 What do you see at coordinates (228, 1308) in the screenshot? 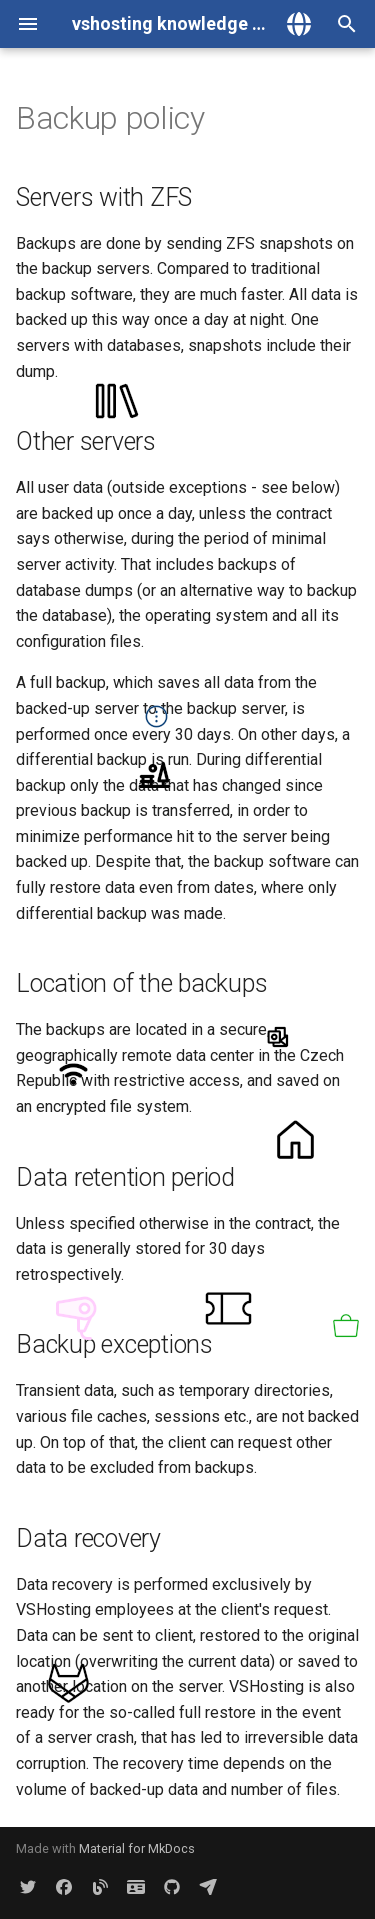
I see `view your tickets or passes` at bounding box center [228, 1308].